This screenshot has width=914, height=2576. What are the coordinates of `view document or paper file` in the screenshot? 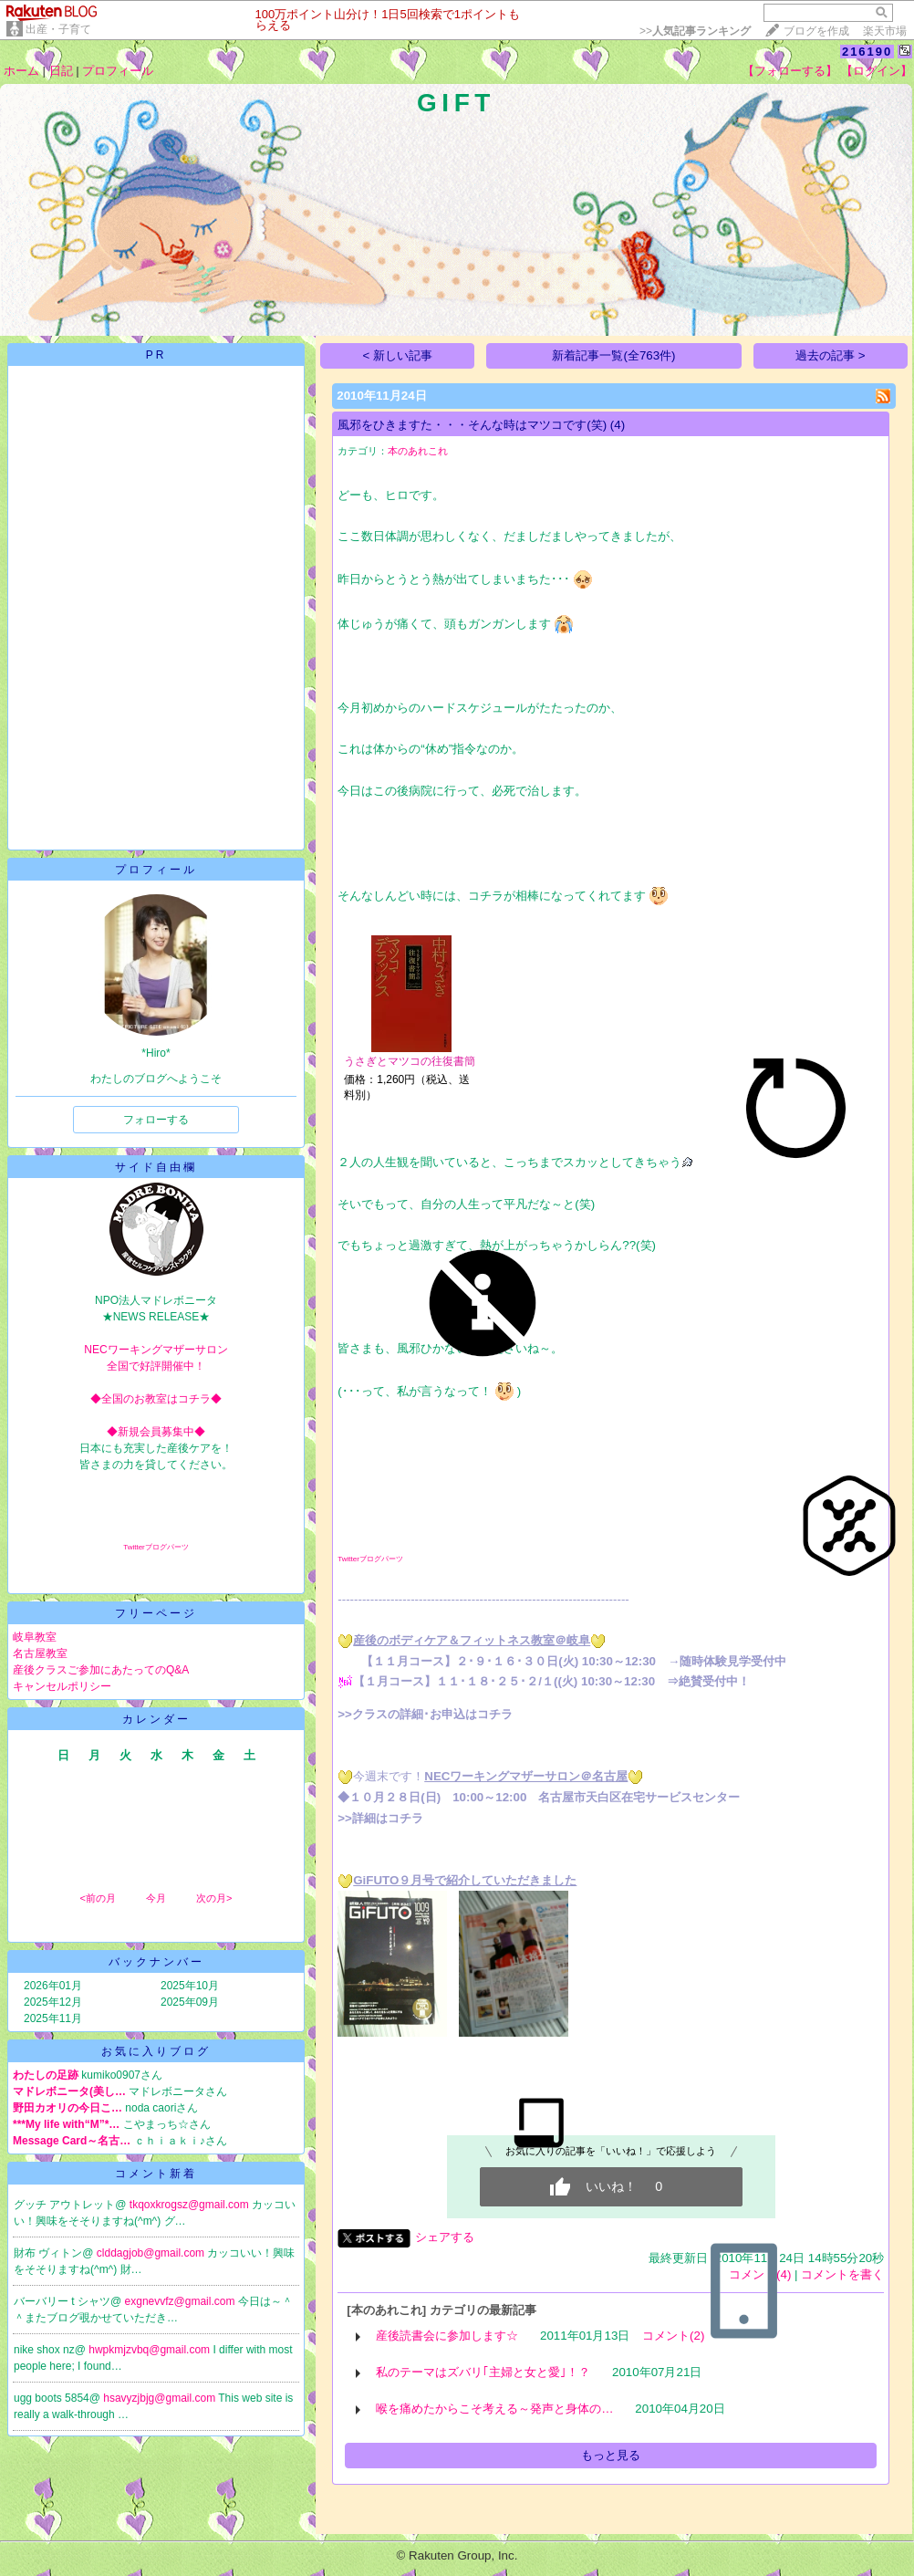 It's located at (541, 2122).